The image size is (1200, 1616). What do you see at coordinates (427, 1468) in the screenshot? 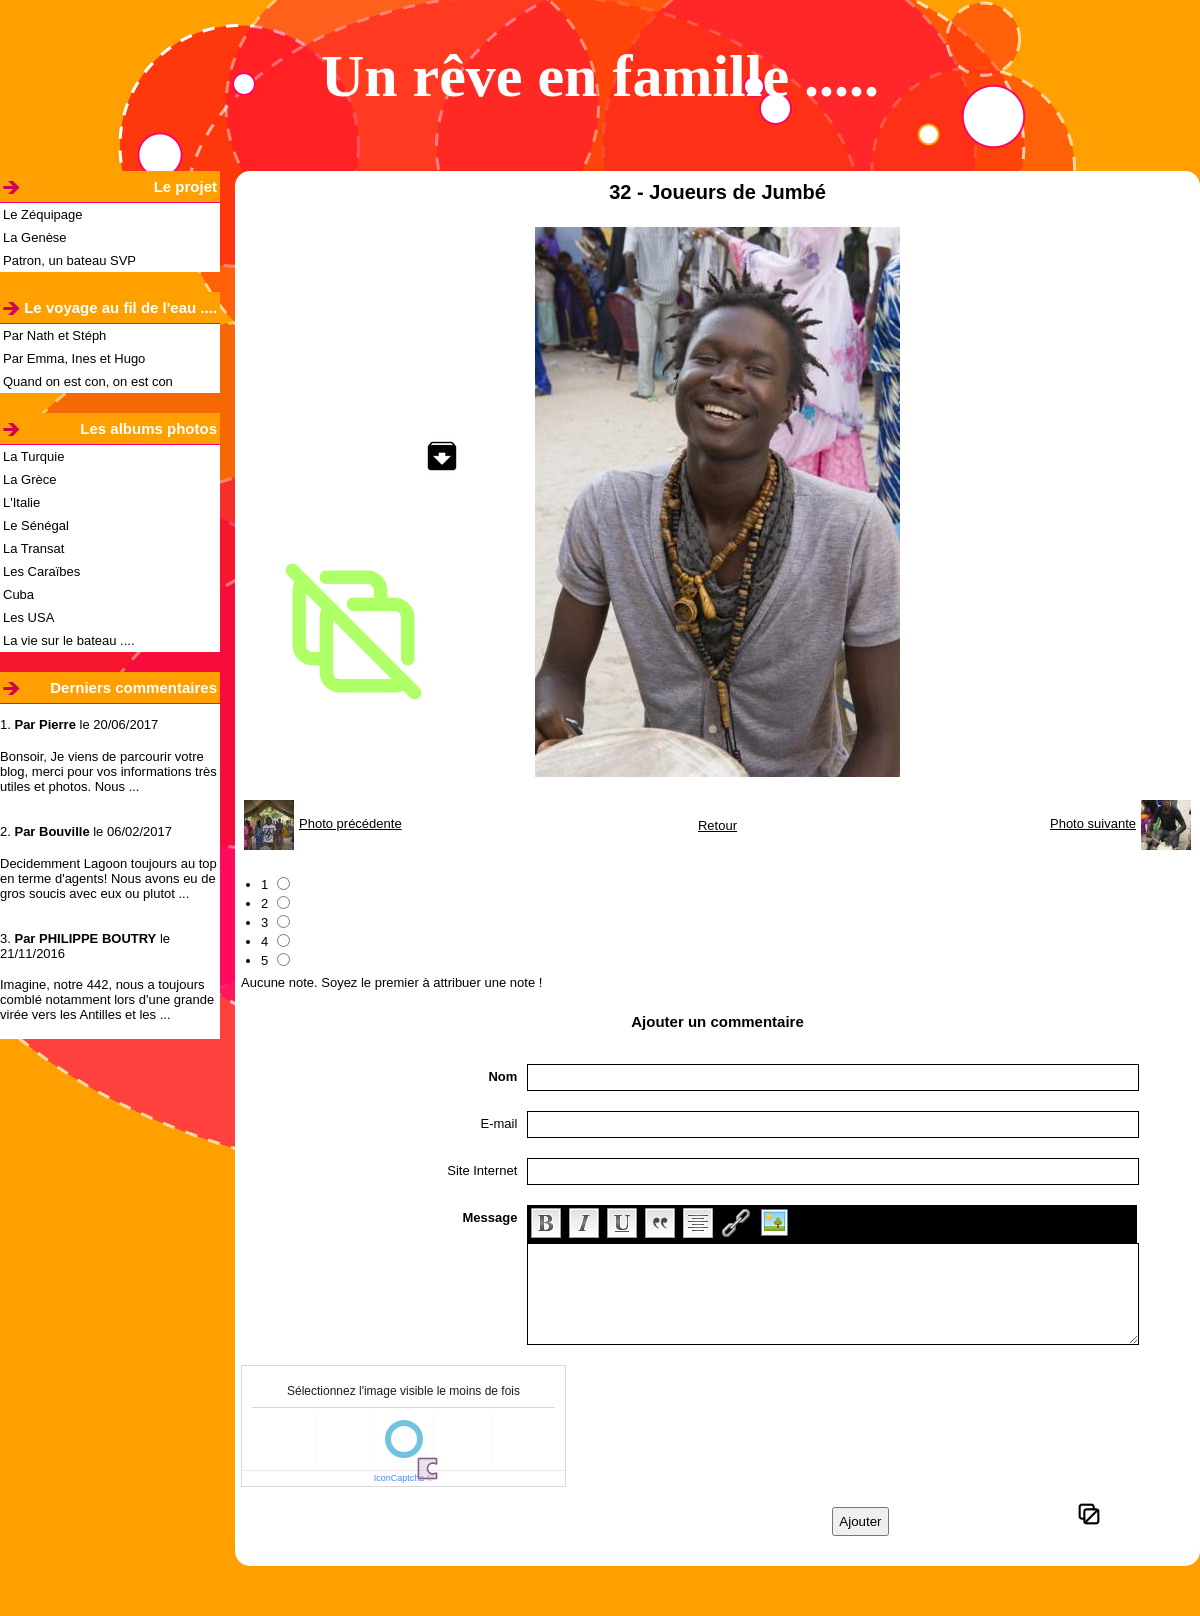
I see `open coda document app` at bounding box center [427, 1468].